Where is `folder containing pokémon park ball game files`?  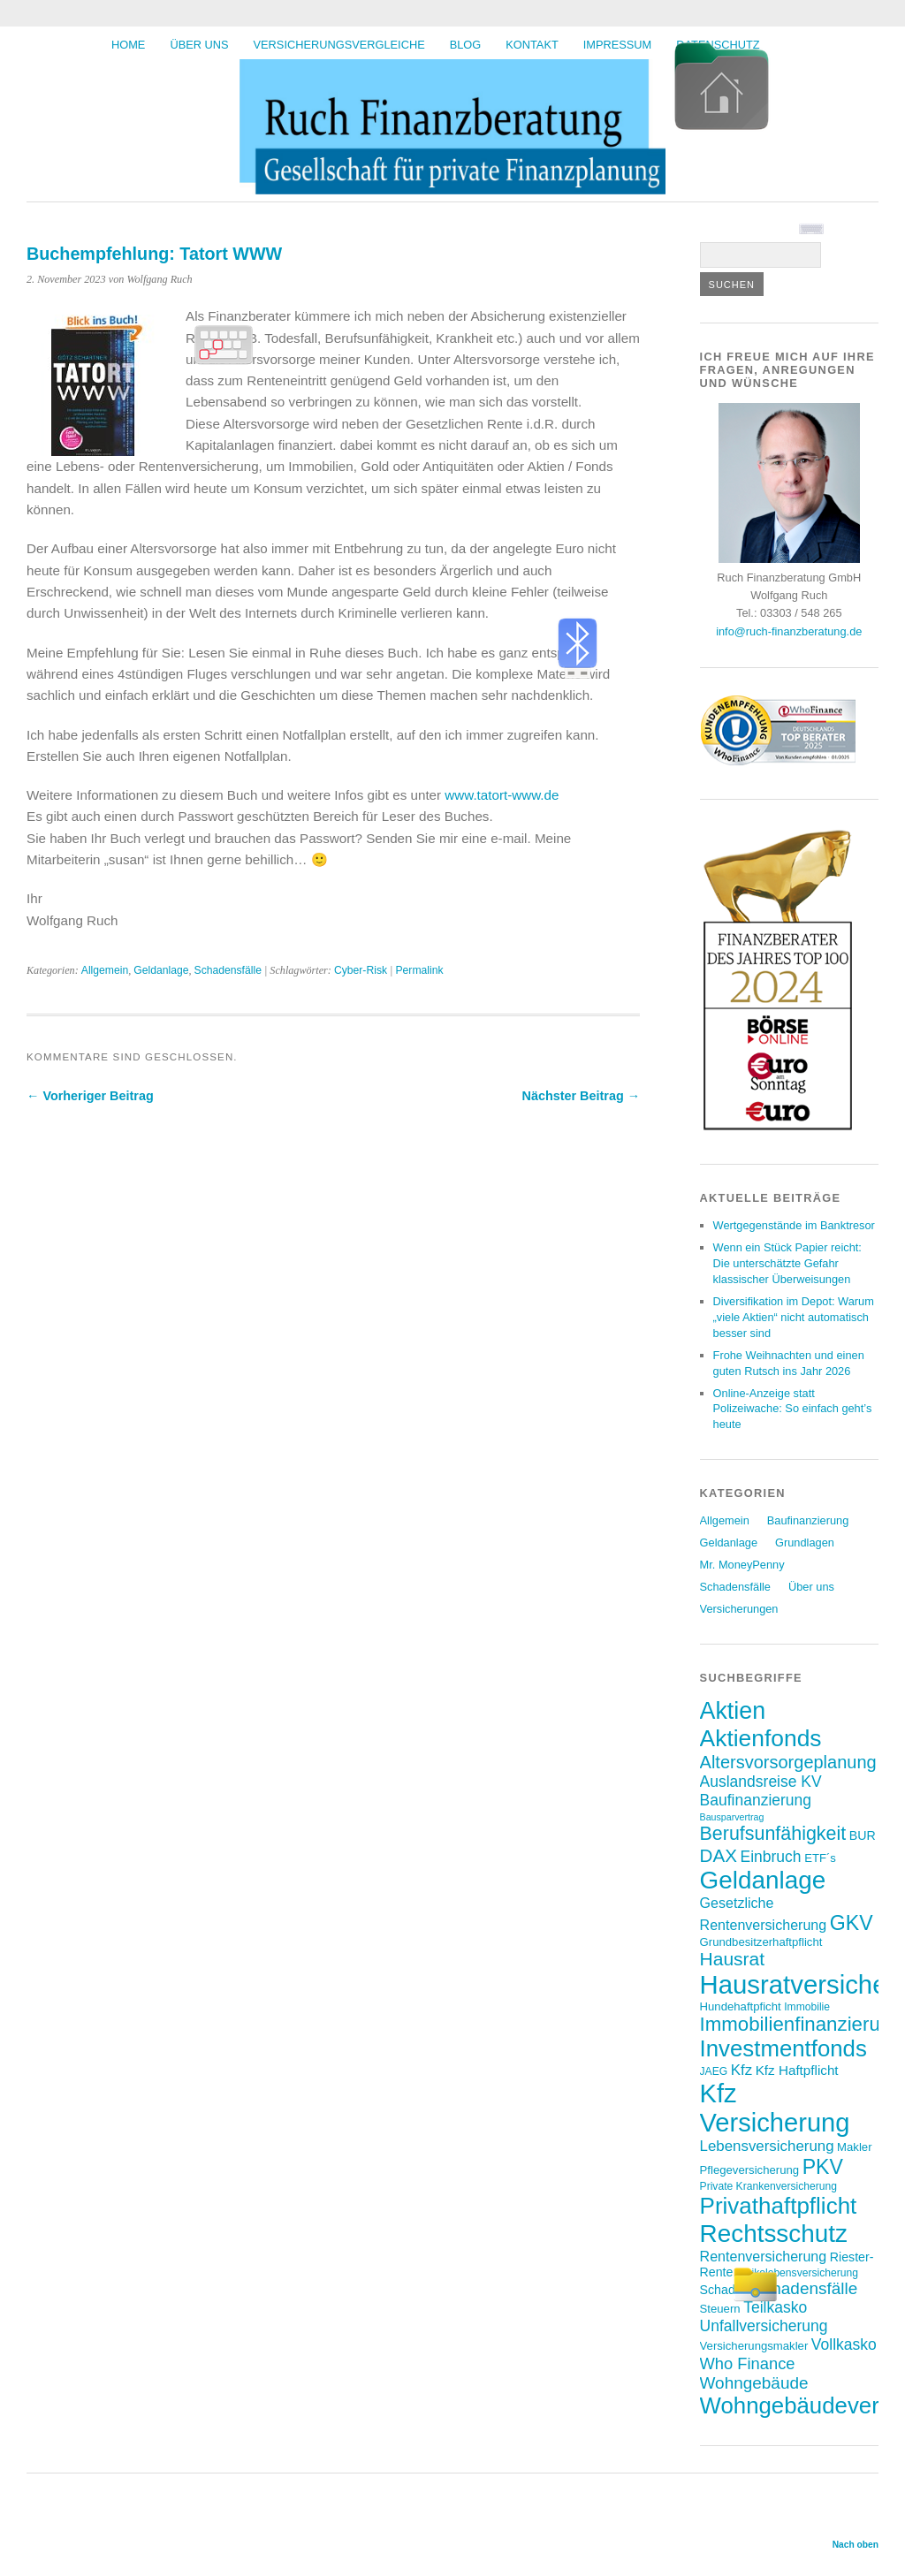
folder containing pokémon park ball game files is located at coordinates (755, 2285).